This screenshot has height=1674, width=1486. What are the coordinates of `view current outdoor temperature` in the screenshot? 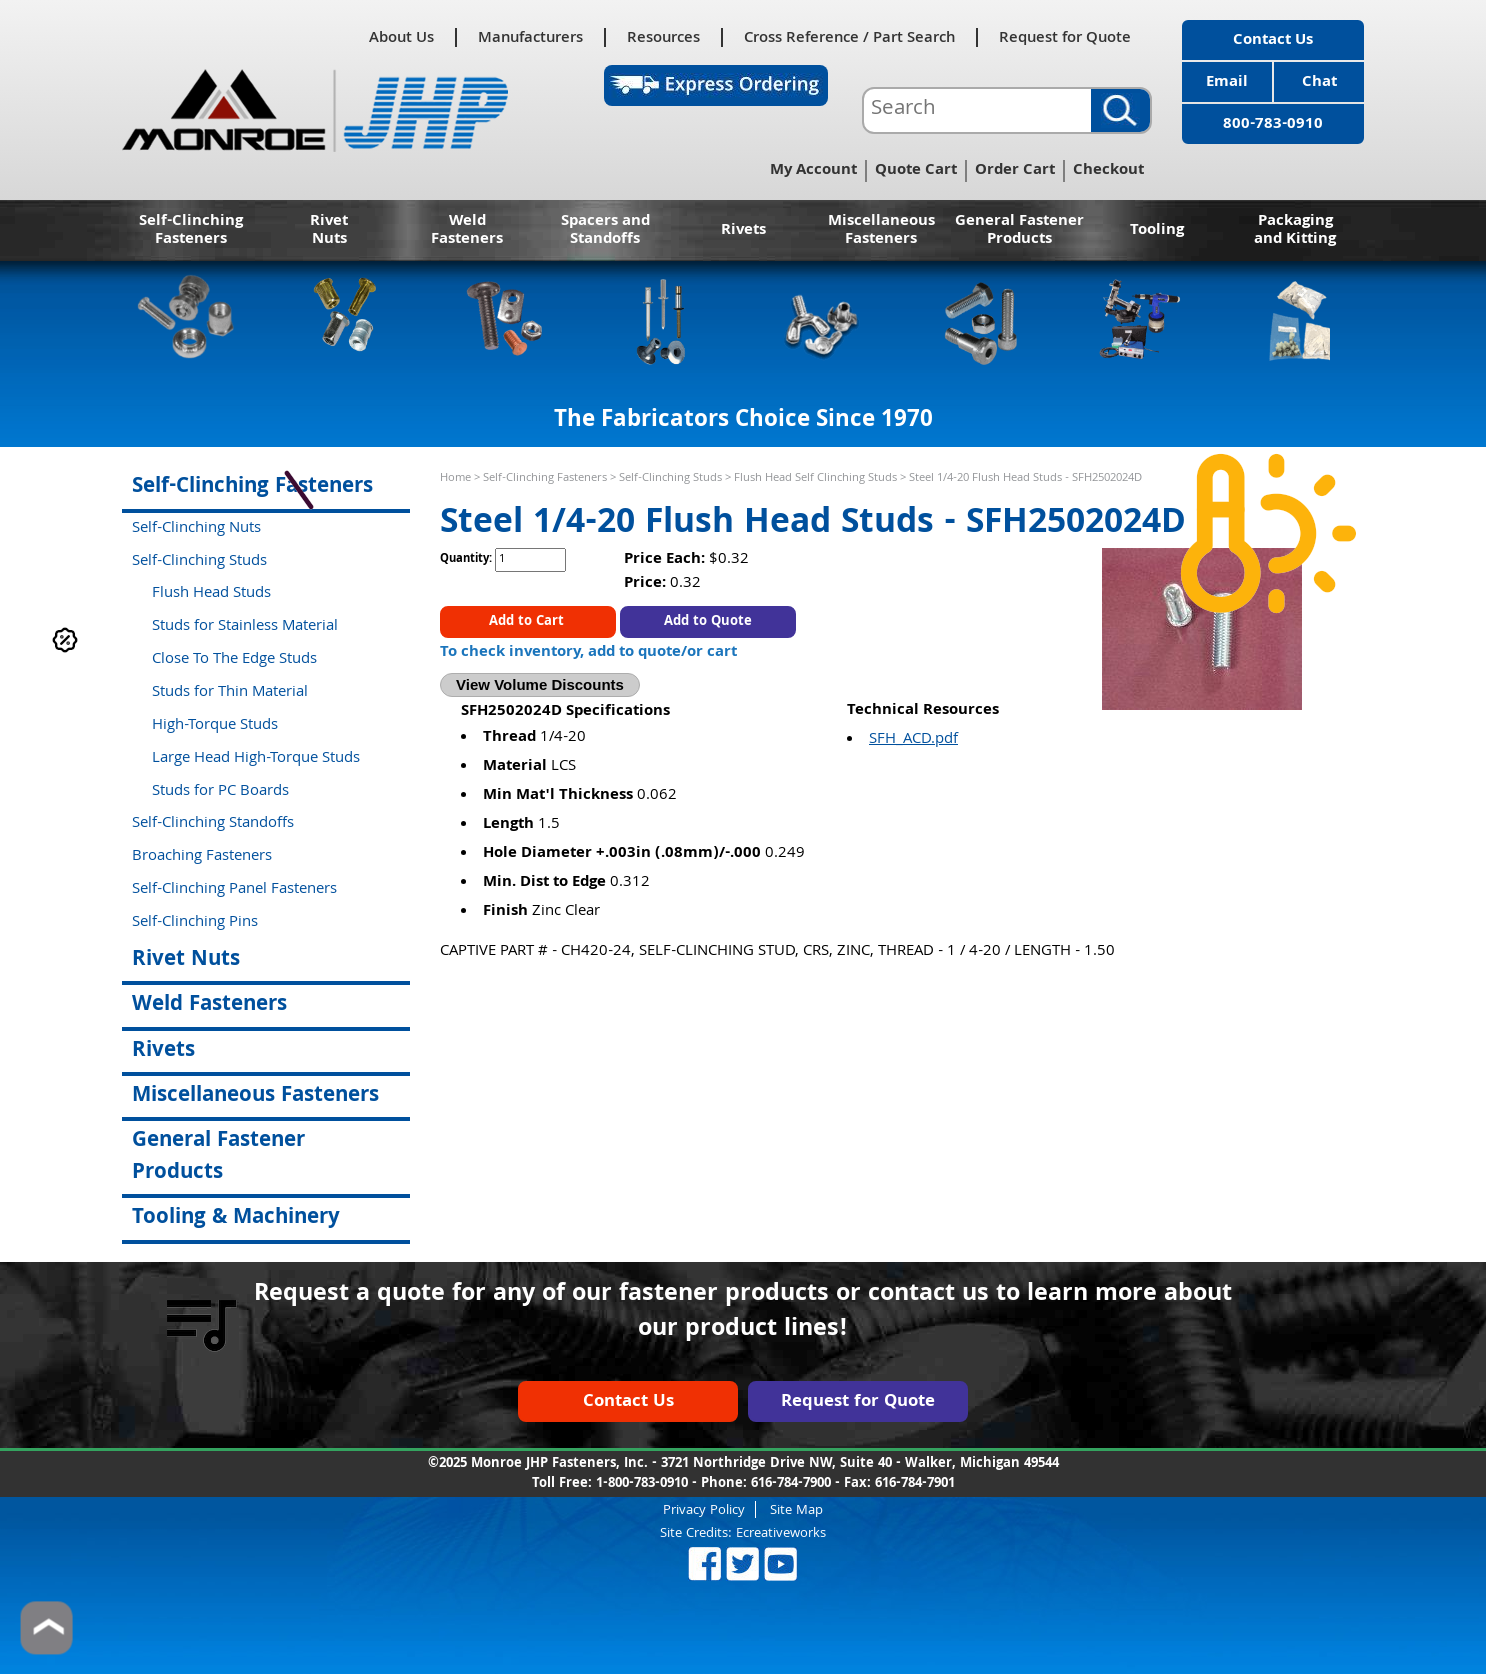 It's located at (1268, 533).